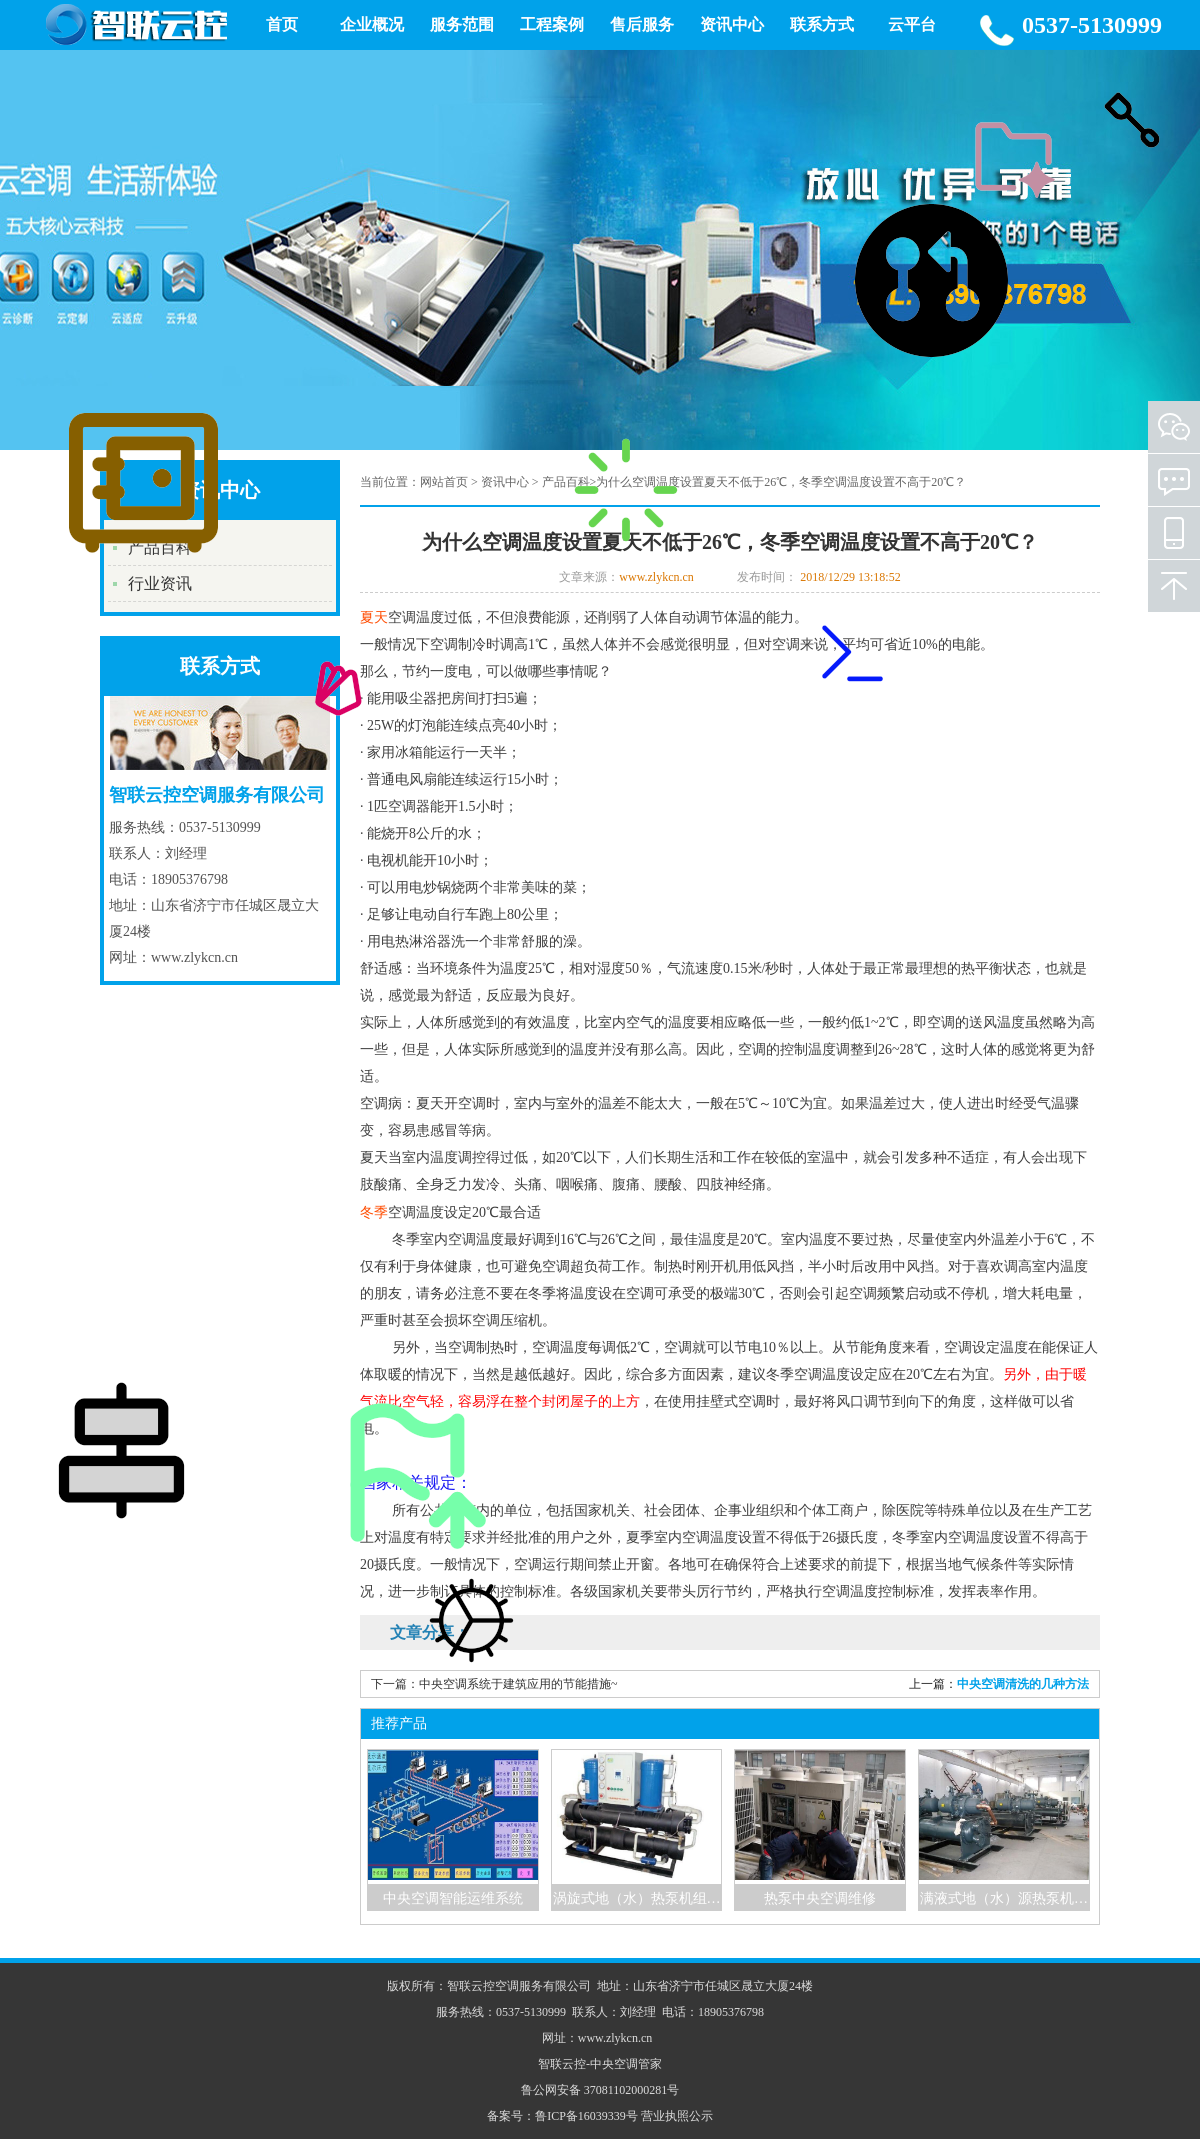 This screenshot has width=1200, height=2139. What do you see at coordinates (1013, 156) in the screenshot?
I see `create a new space or workspace` at bounding box center [1013, 156].